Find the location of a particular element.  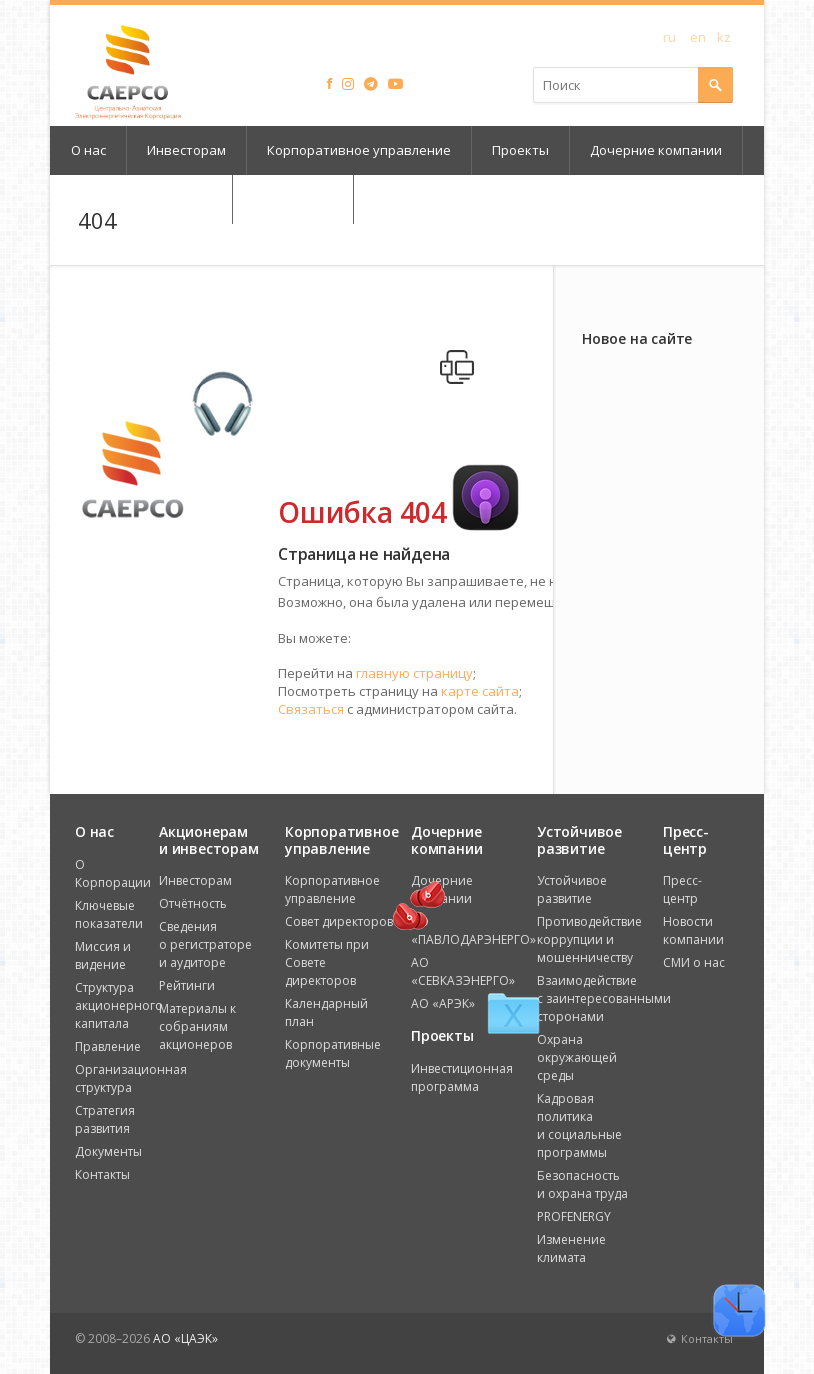

bluetooth headphones connected is located at coordinates (222, 403).